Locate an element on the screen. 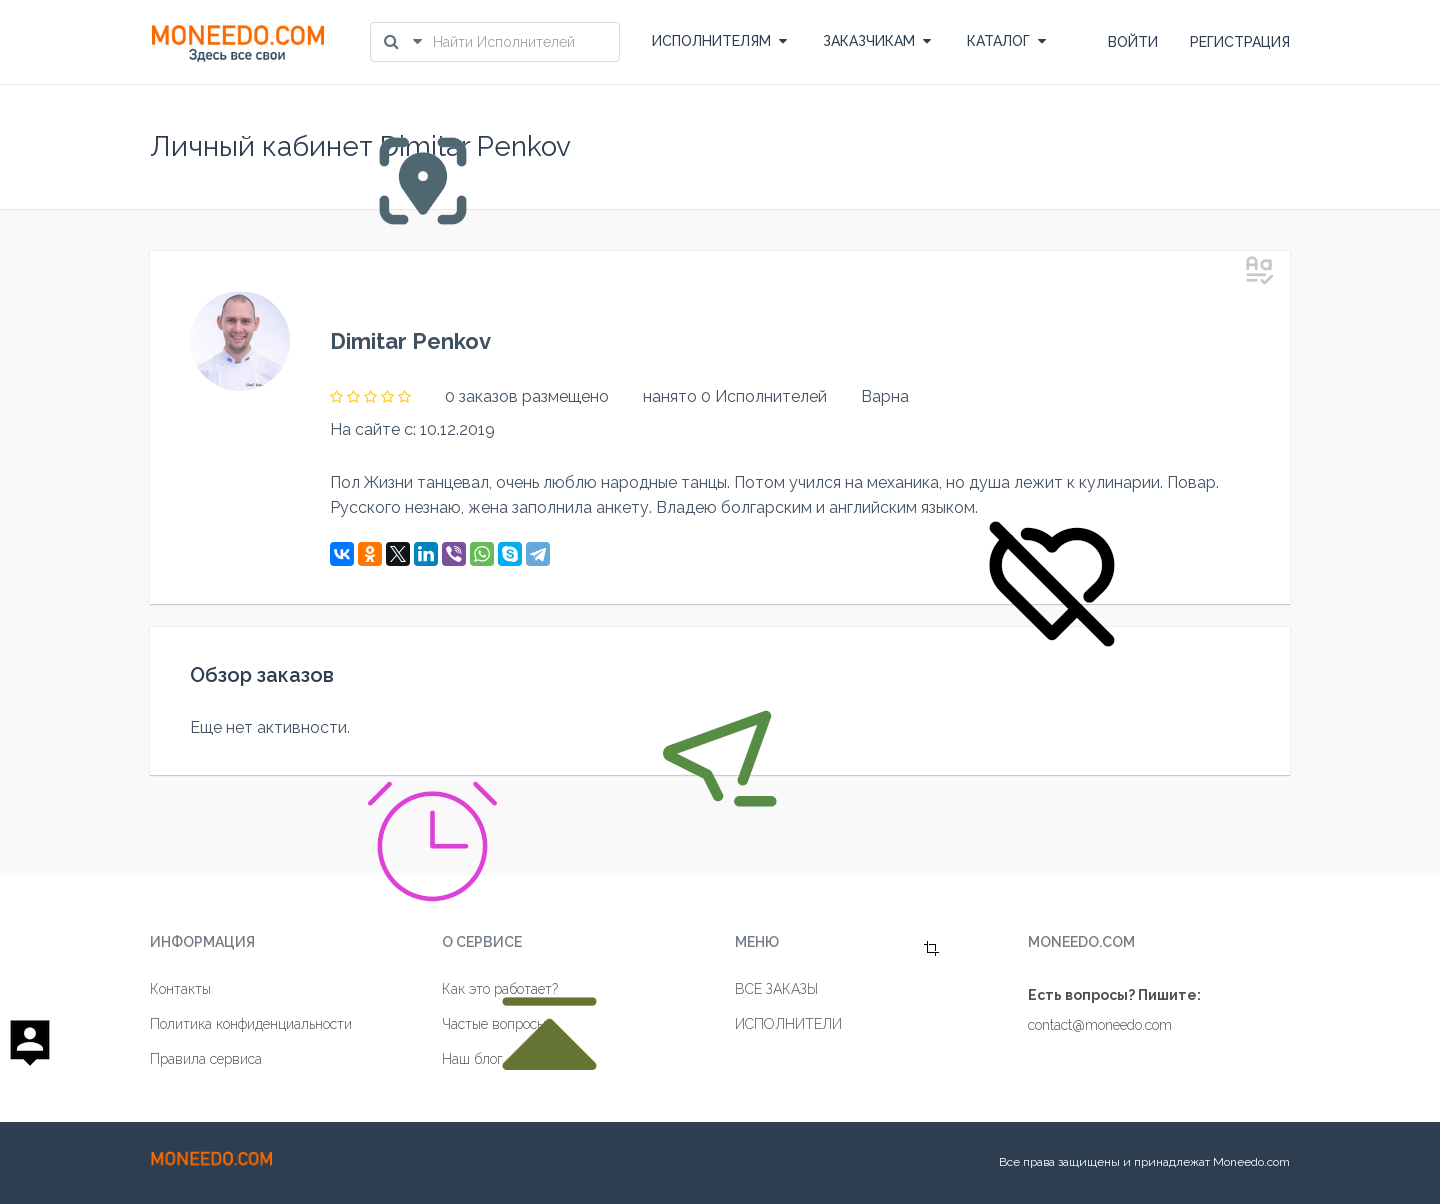  remove a saved location is located at coordinates (718, 764).